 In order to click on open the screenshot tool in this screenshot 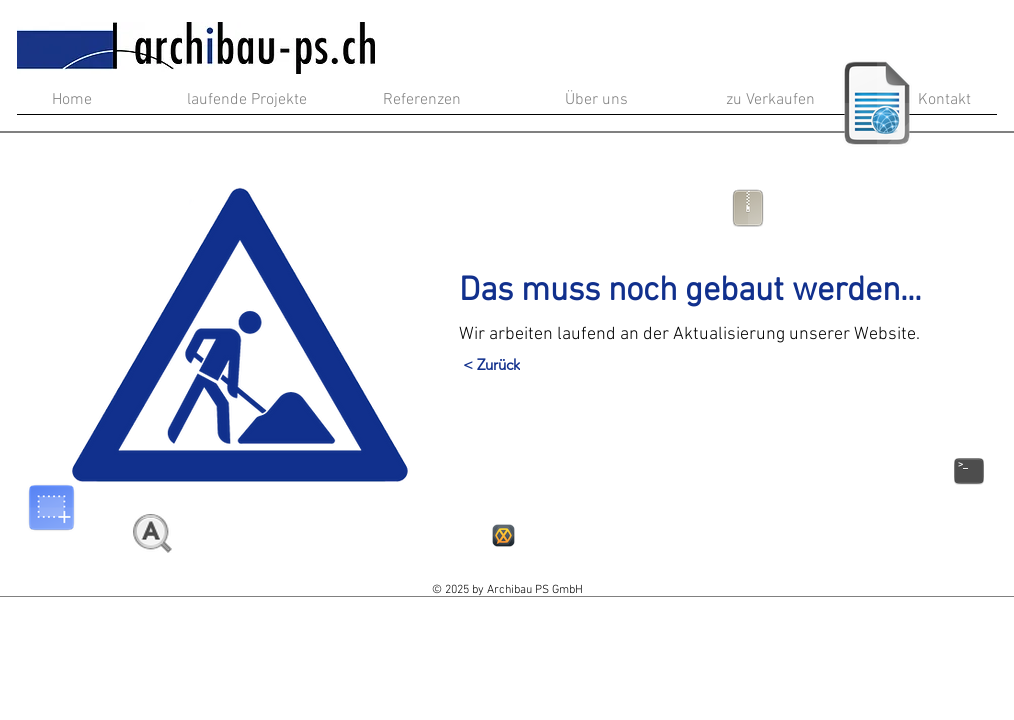, I will do `click(51, 507)`.